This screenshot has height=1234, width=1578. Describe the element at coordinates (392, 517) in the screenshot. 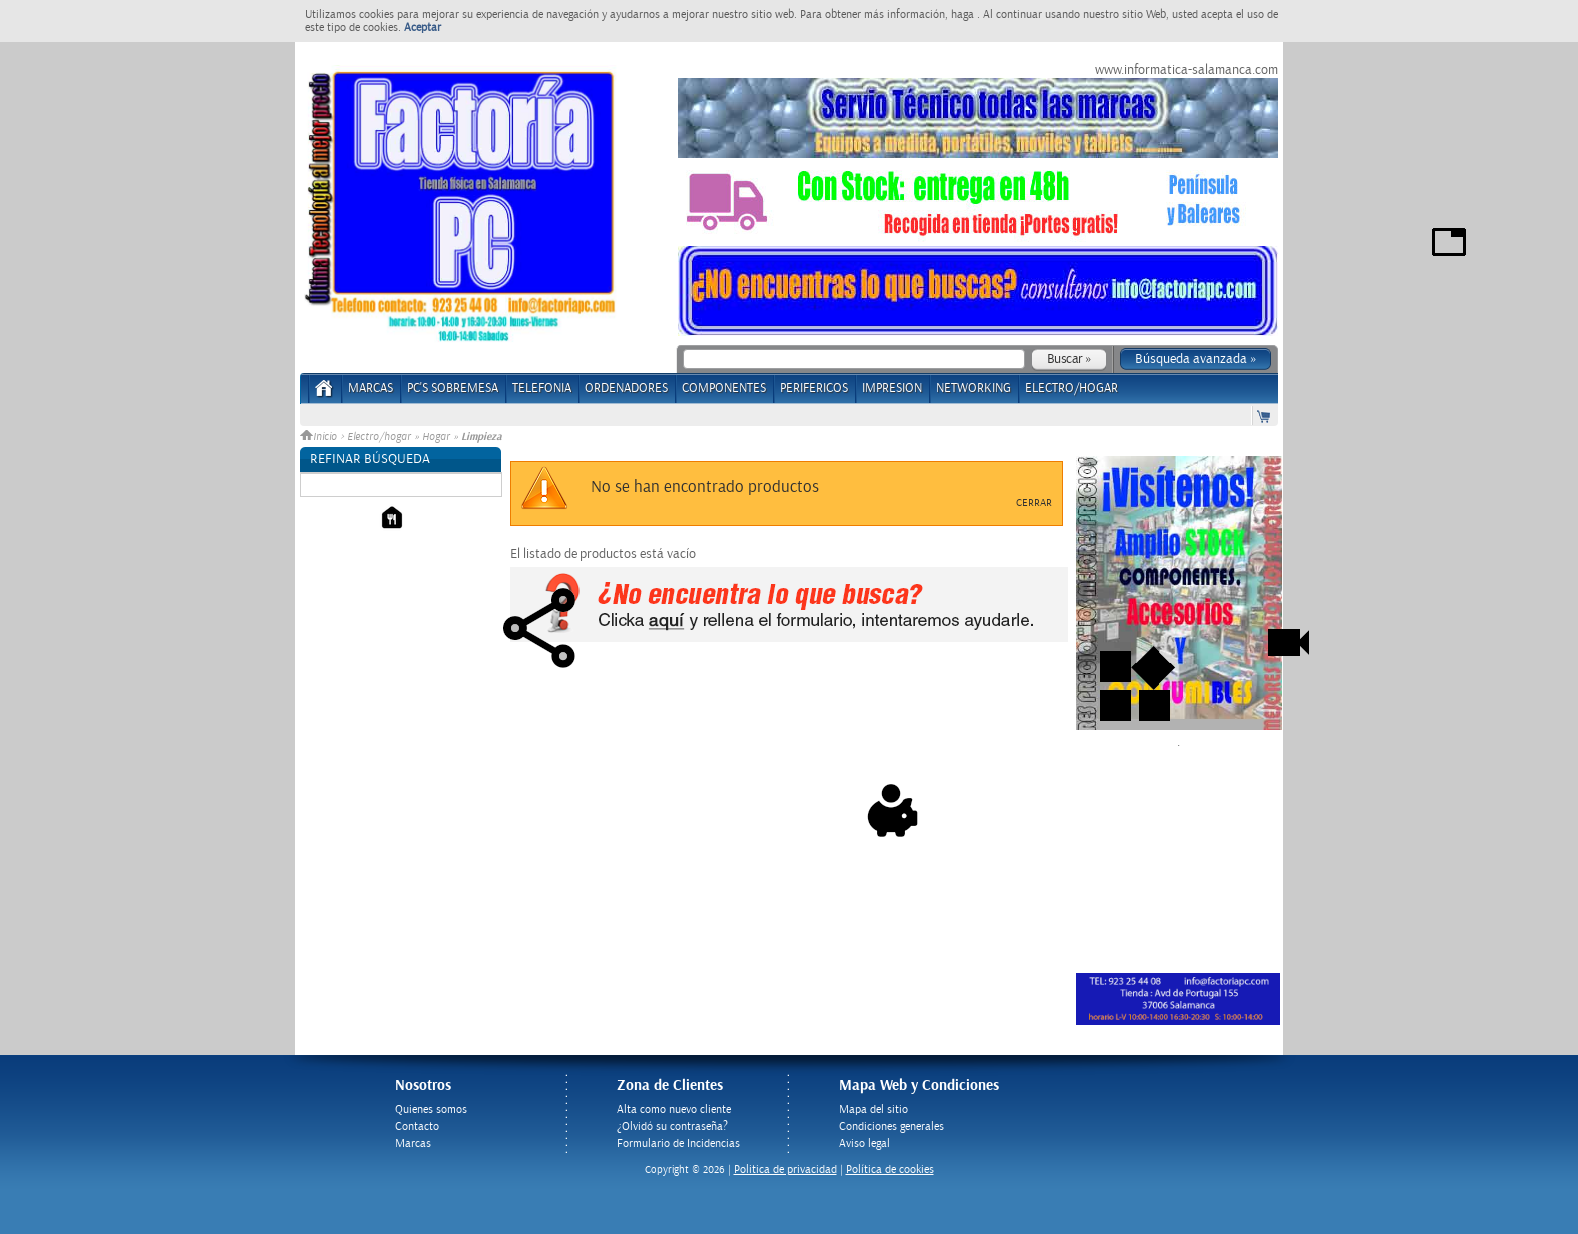

I see `find nearby food banks or food assistance` at that location.